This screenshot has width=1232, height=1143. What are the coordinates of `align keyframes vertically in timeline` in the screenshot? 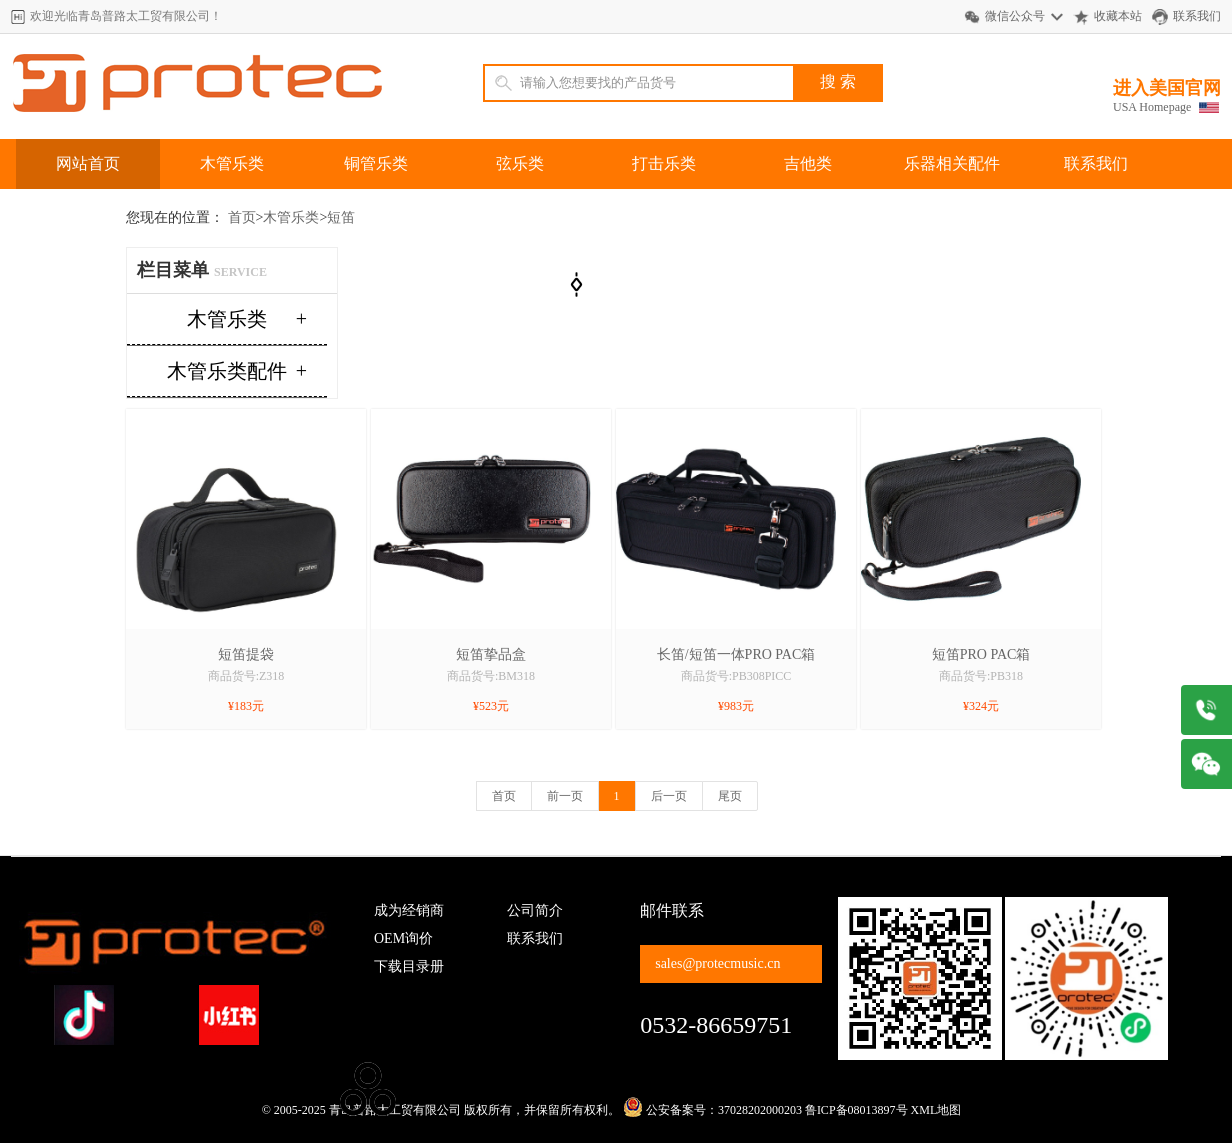 It's located at (576, 284).